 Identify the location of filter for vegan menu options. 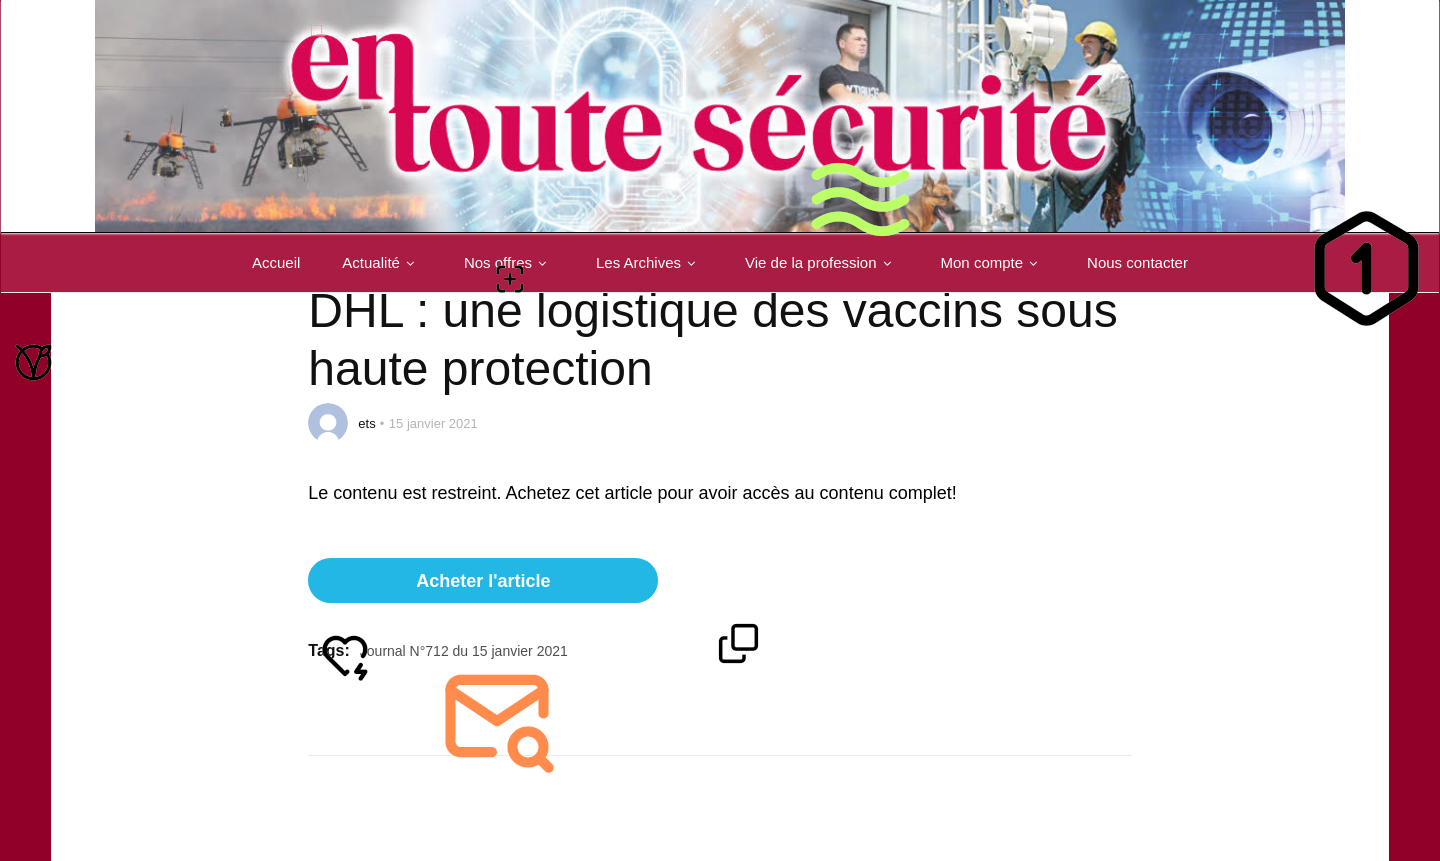
(33, 362).